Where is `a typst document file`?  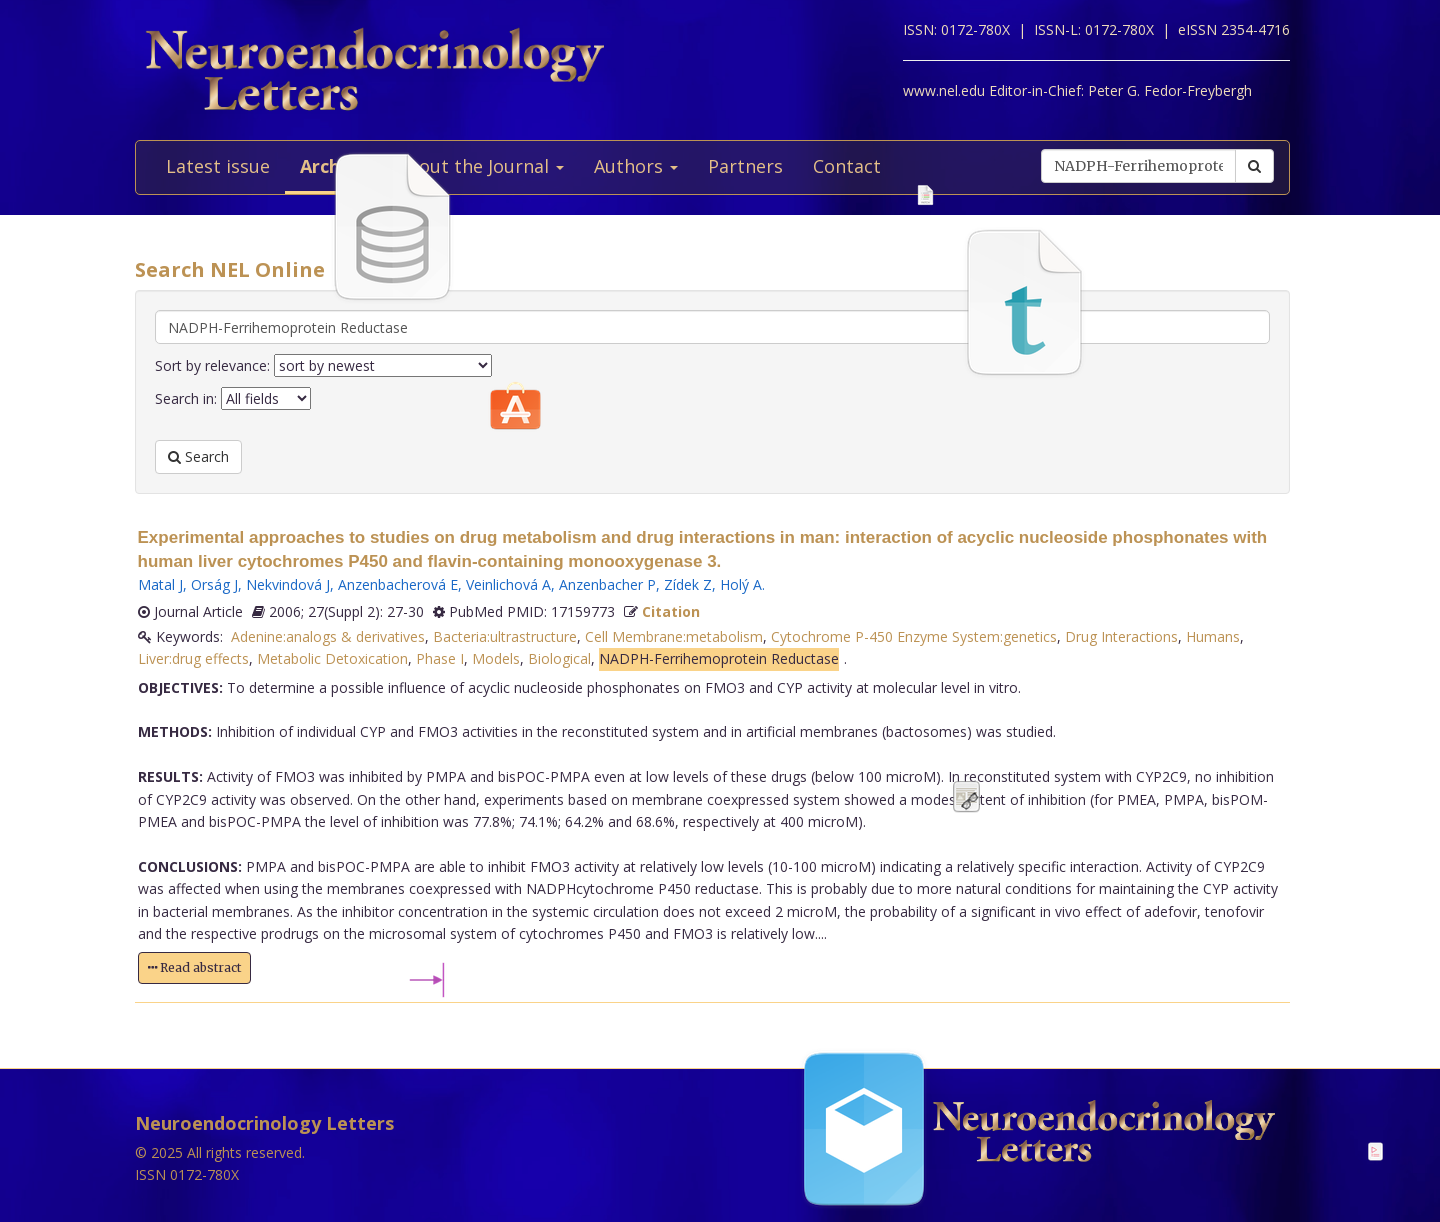 a typst document file is located at coordinates (1024, 302).